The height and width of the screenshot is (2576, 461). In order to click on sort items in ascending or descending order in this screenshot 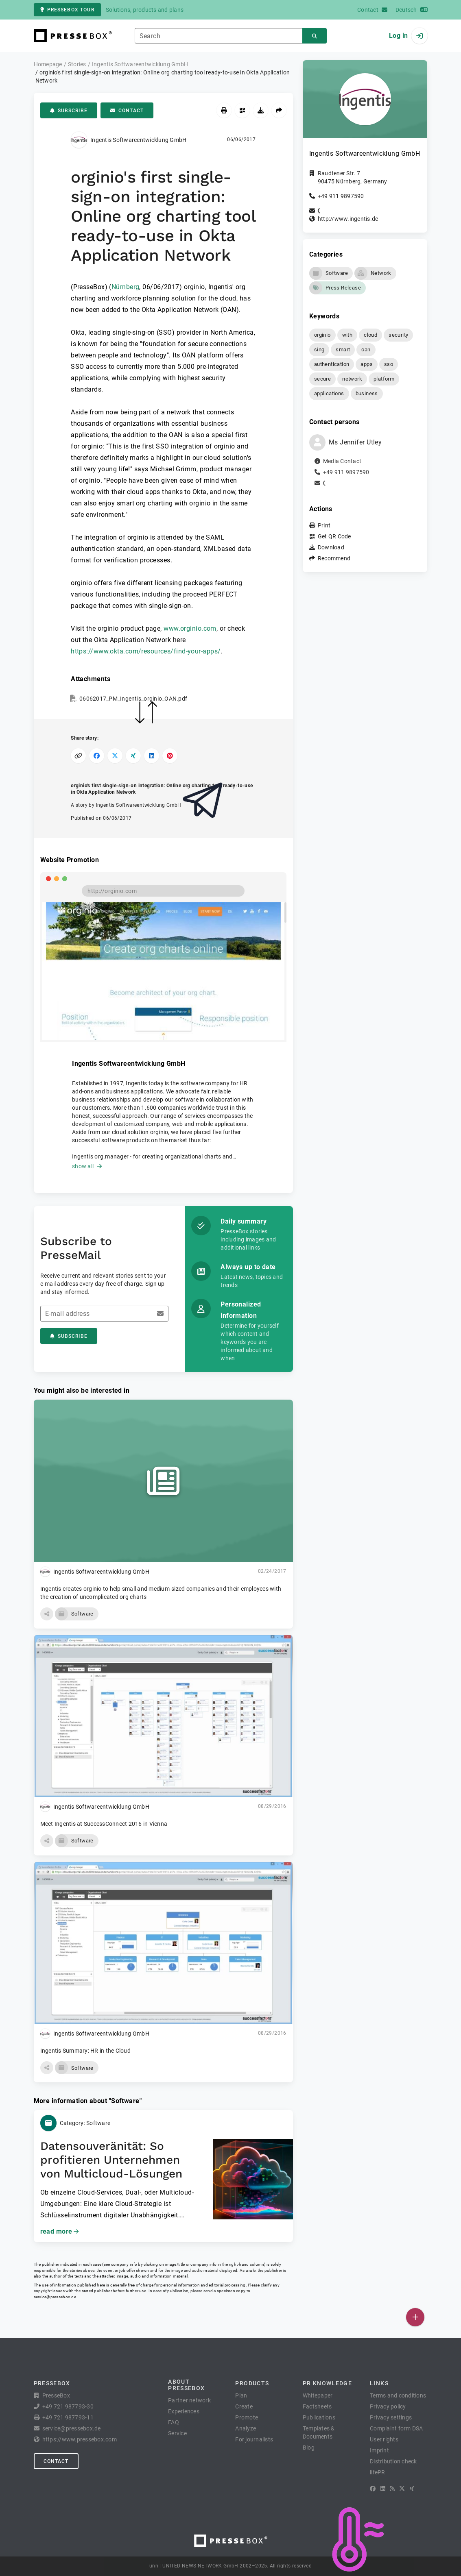, I will do `click(146, 712)`.